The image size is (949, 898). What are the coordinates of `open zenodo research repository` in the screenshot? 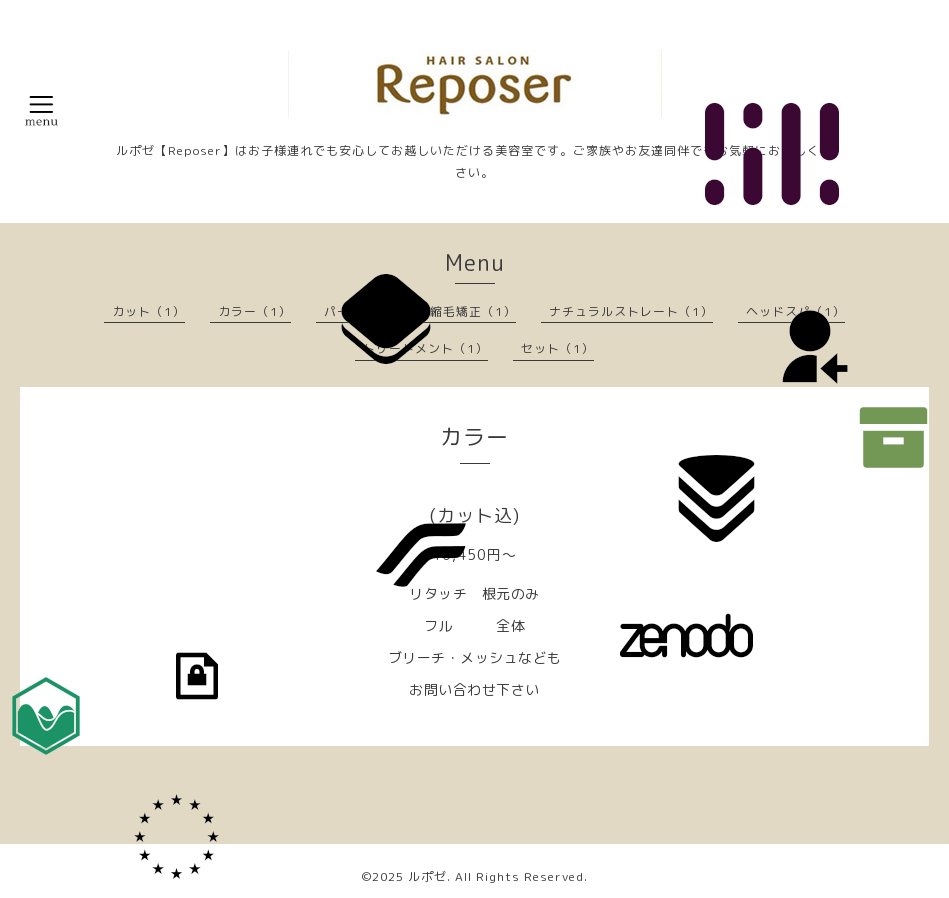 It's located at (686, 635).